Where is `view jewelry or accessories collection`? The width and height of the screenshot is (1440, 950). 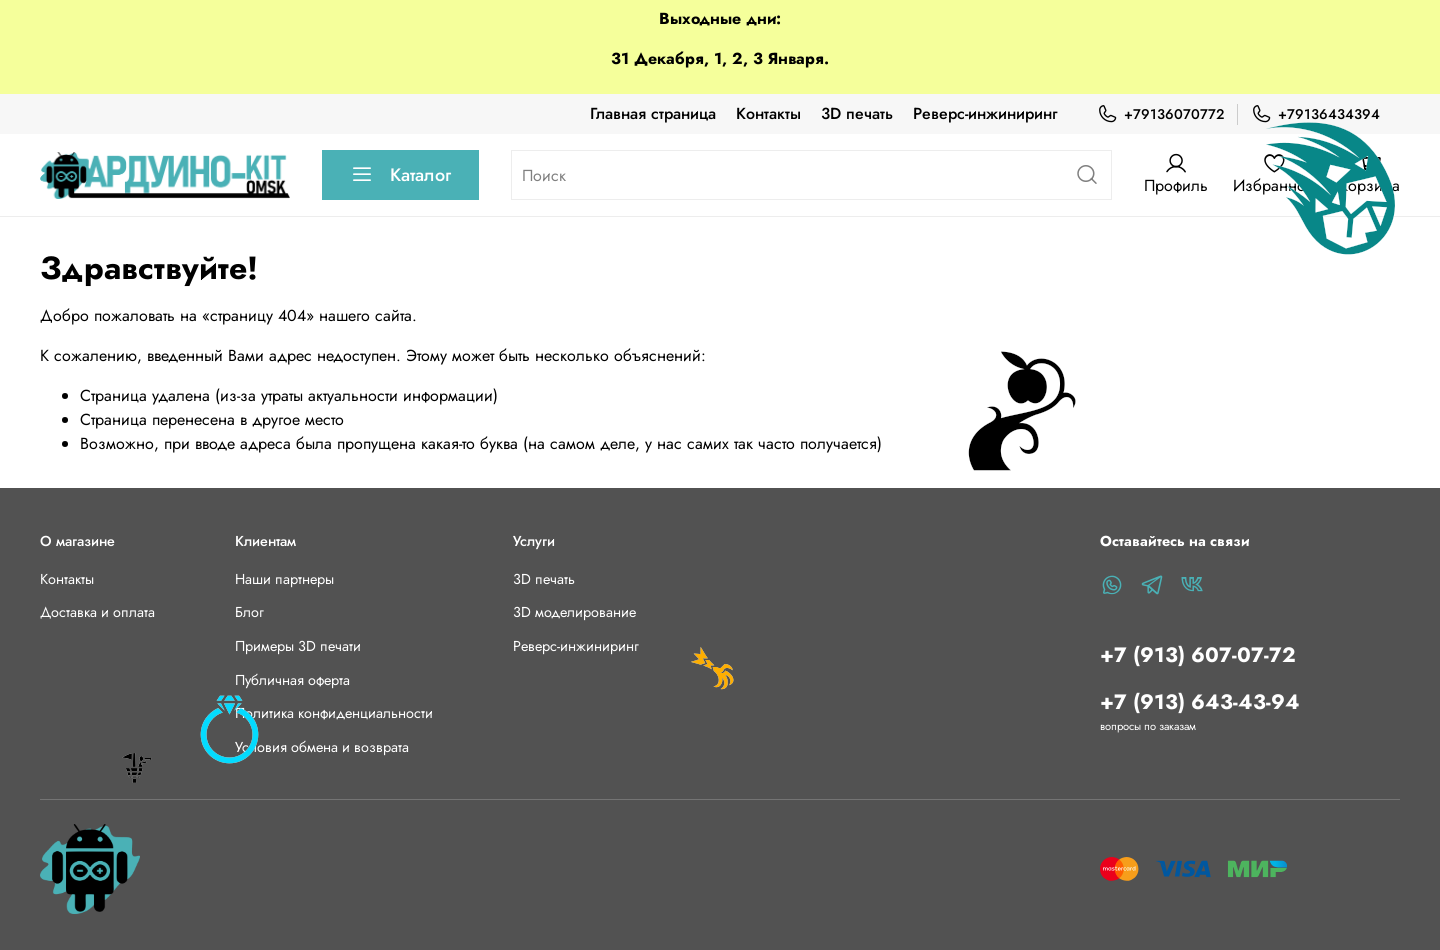 view jewelry or accessories collection is located at coordinates (229, 729).